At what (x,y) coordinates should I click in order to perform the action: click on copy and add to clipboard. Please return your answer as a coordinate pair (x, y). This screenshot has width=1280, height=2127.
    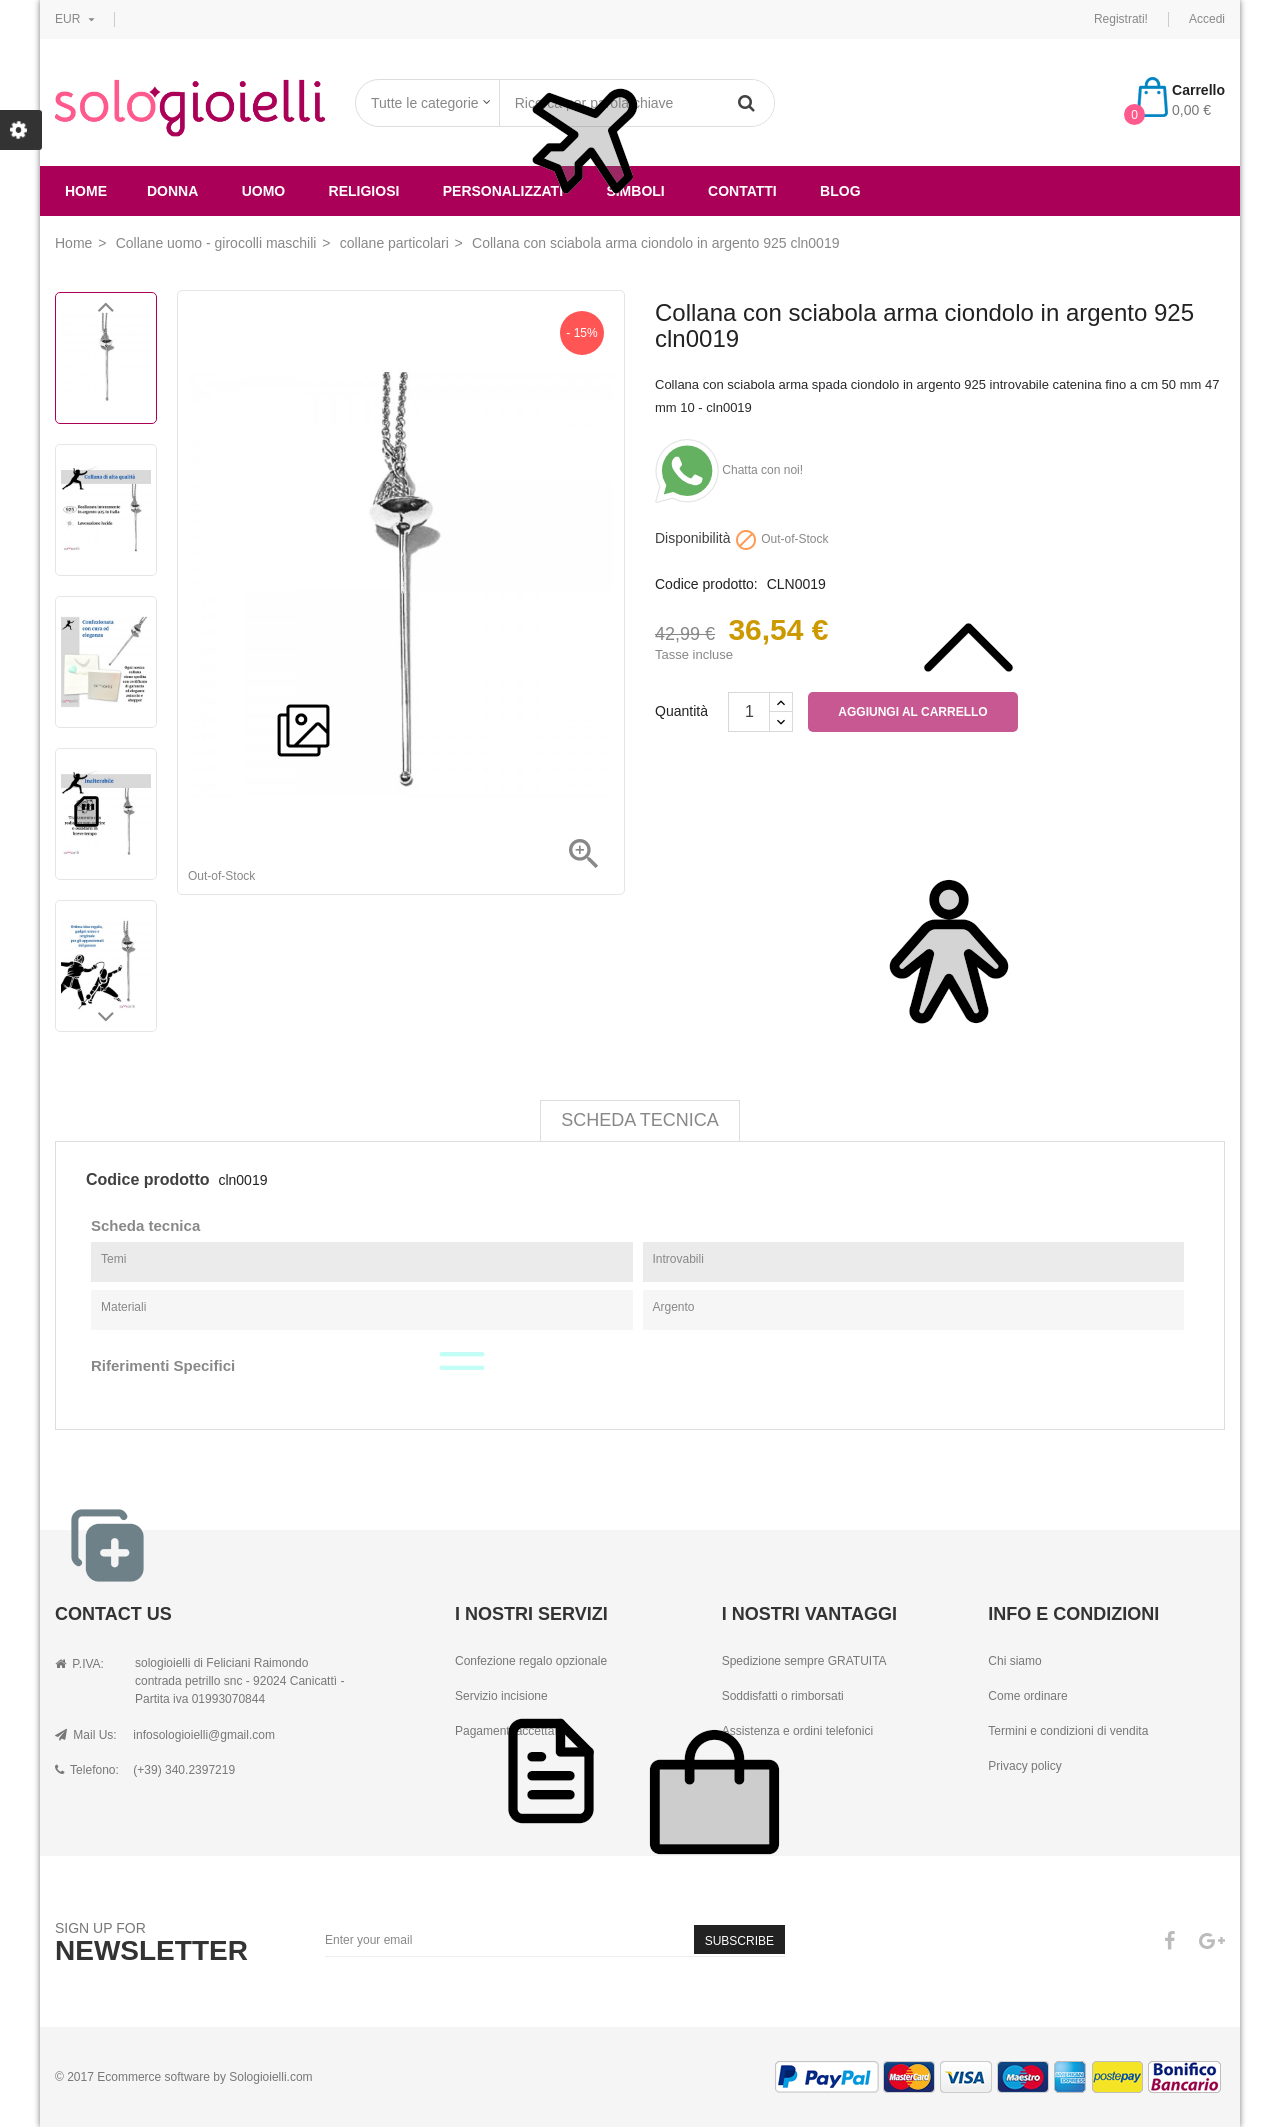
    Looking at the image, I should click on (107, 1545).